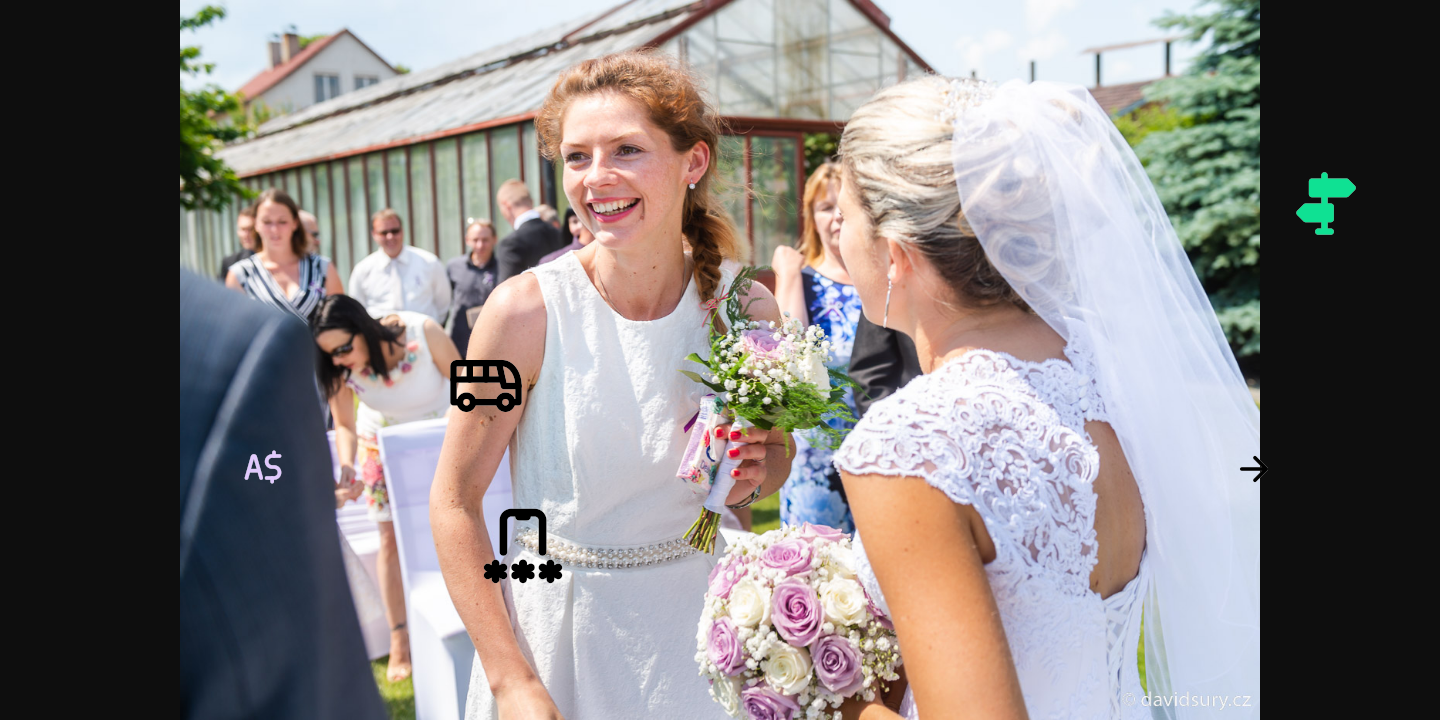  What do you see at coordinates (263, 467) in the screenshot?
I see `indicates australian dollar currency` at bounding box center [263, 467].